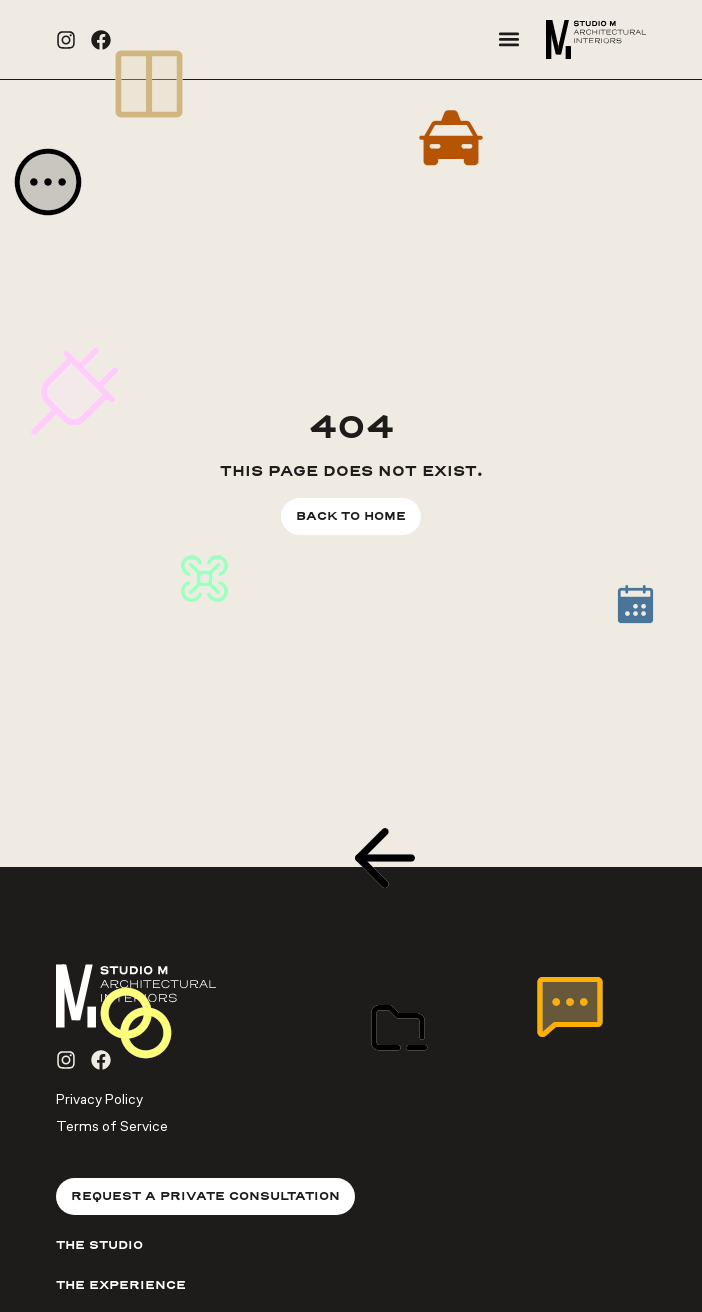 The height and width of the screenshot is (1312, 702). Describe the element at coordinates (385, 858) in the screenshot. I see `go back to the previous screen` at that location.